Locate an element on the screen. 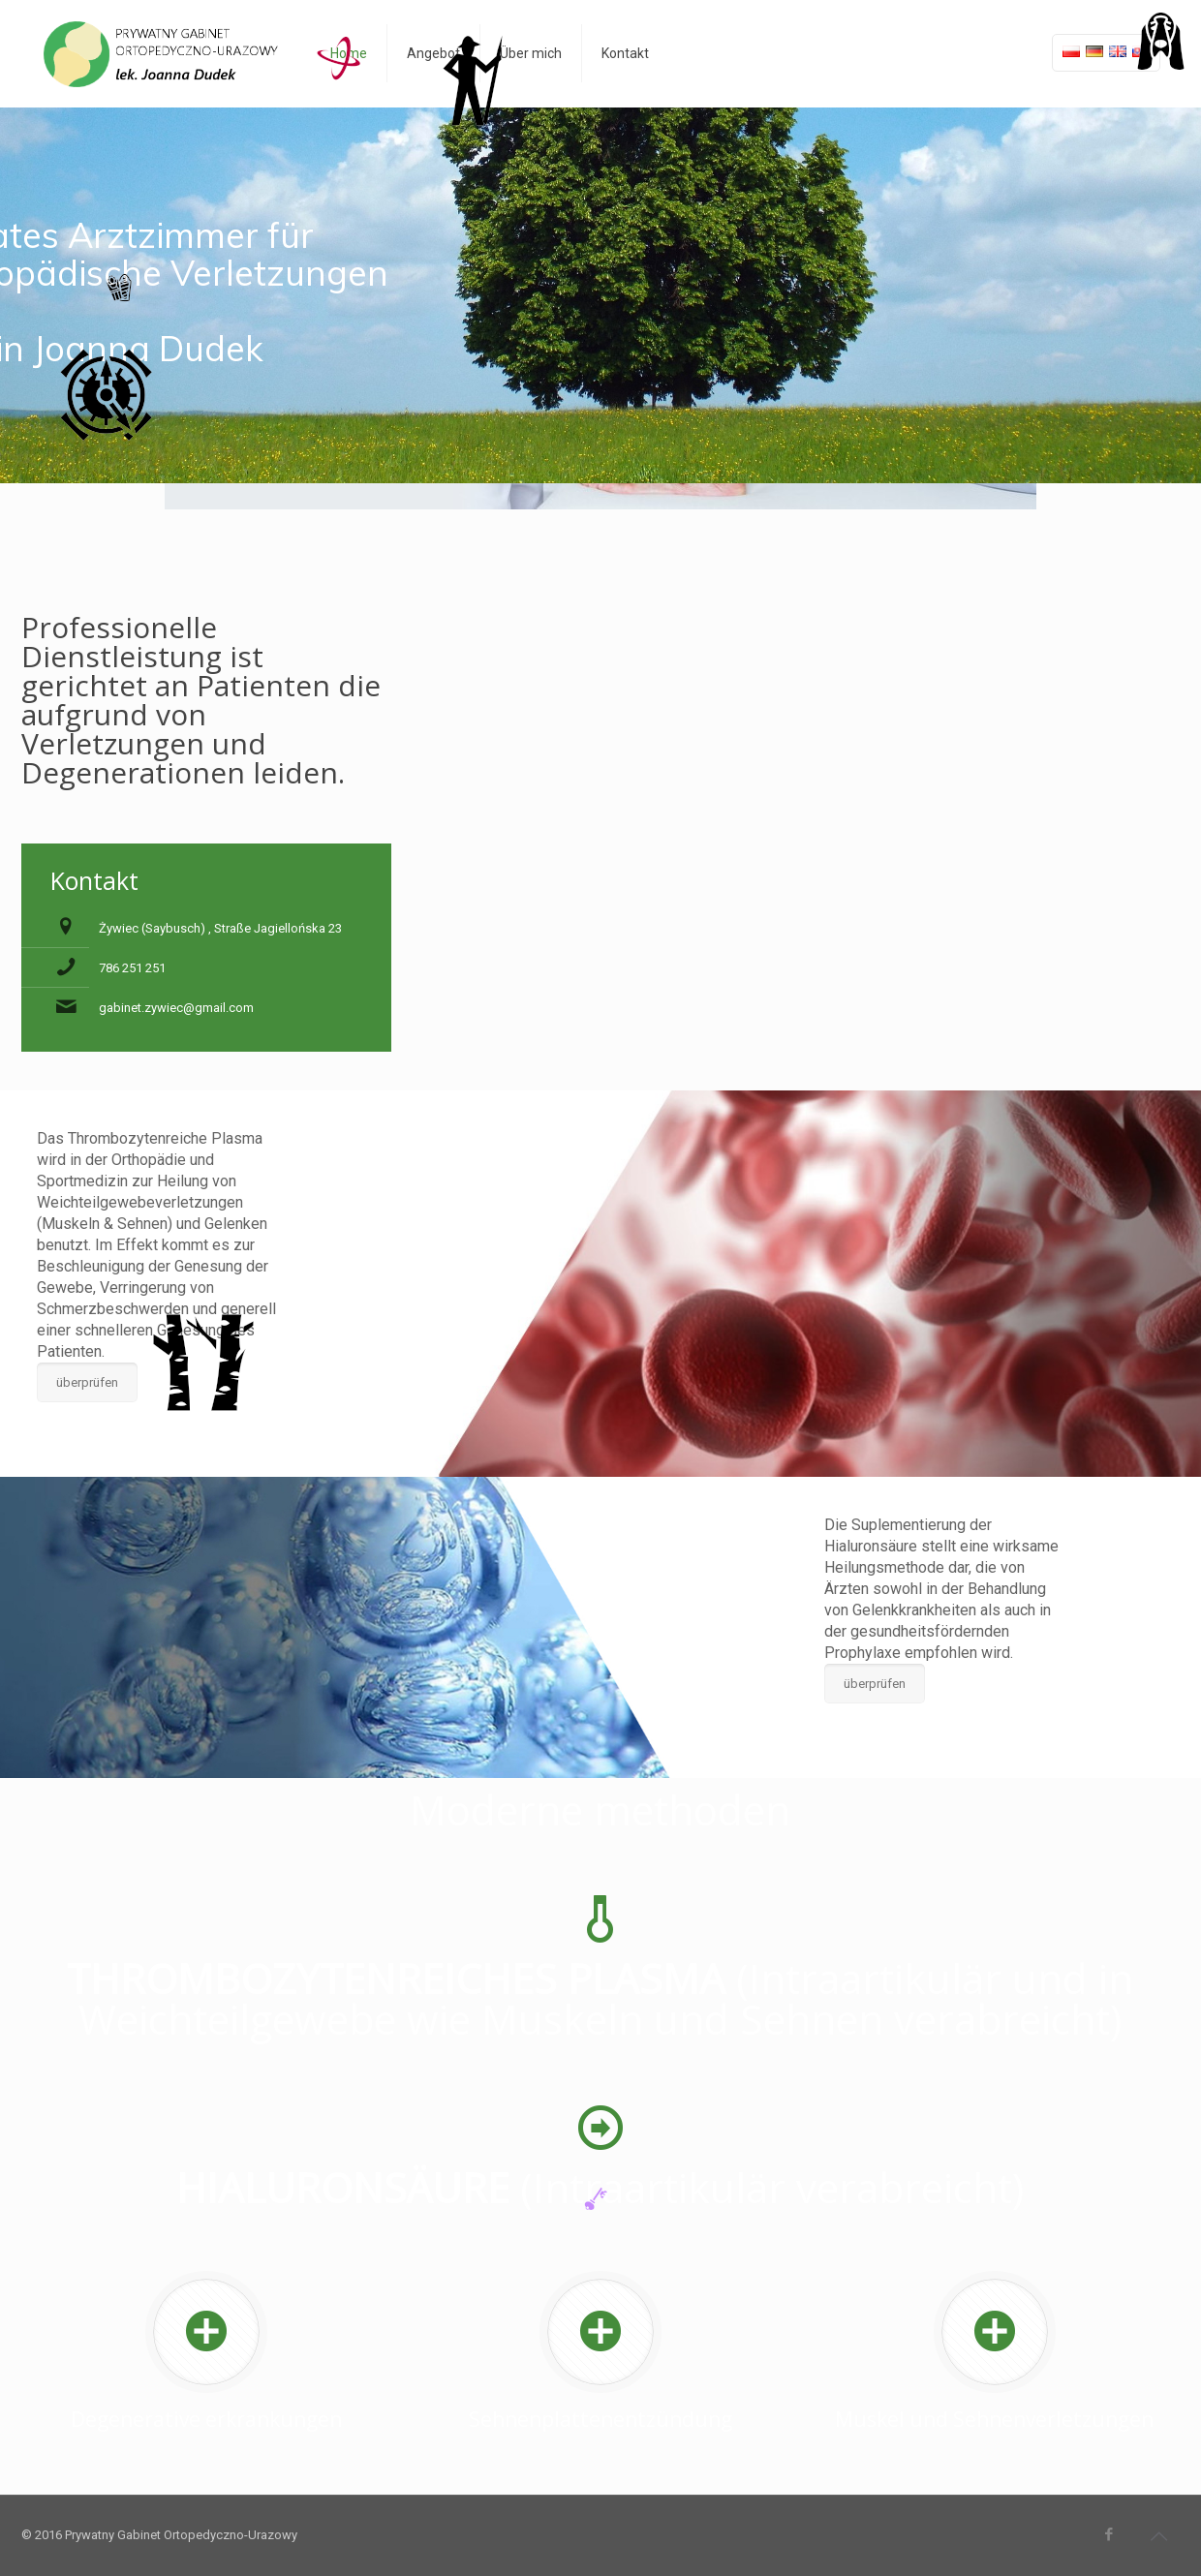 The height and width of the screenshot is (2576, 1201). access automation or scheduled task settings is located at coordinates (106, 394).